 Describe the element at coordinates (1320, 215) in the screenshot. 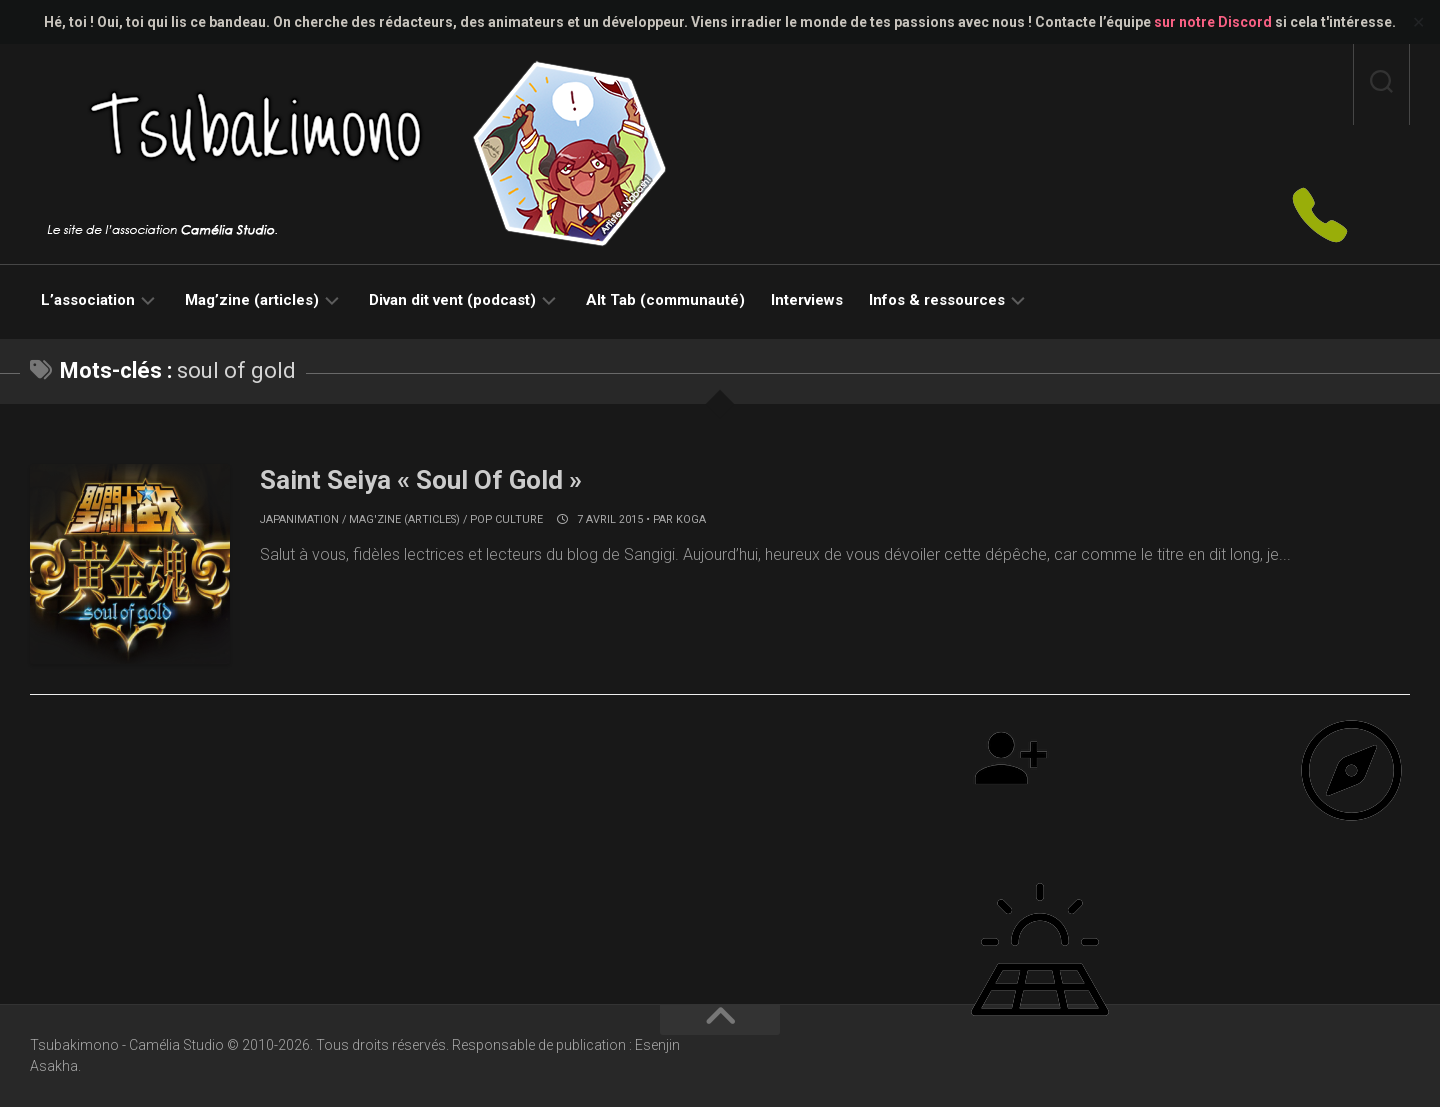

I see `make a phone call` at that location.